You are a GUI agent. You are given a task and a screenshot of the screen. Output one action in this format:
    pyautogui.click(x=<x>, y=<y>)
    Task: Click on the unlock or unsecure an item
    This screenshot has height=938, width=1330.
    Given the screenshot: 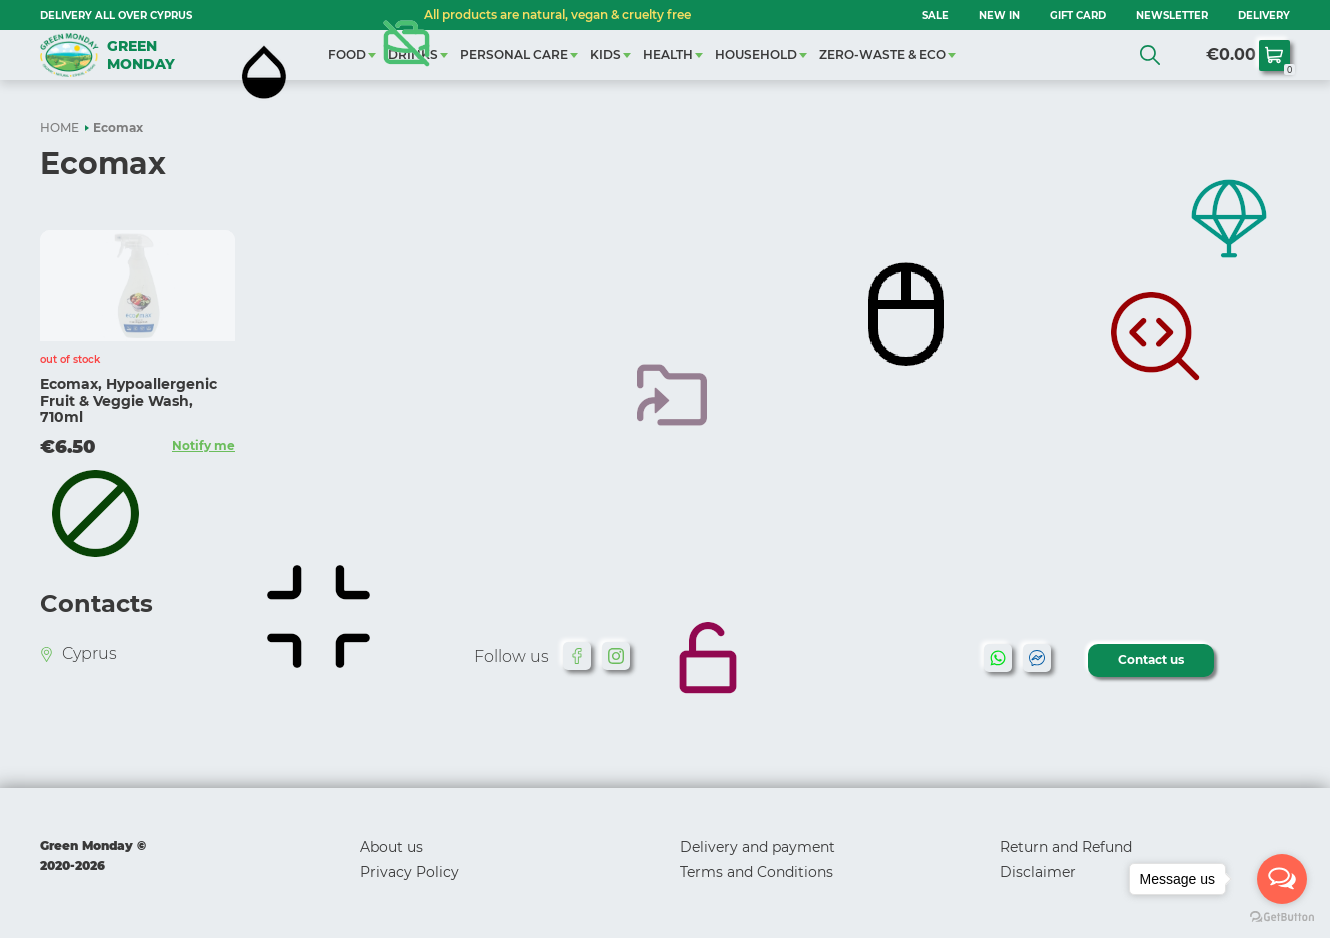 What is the action you would take?
    pyautogui.click(x=708, y=660)
    